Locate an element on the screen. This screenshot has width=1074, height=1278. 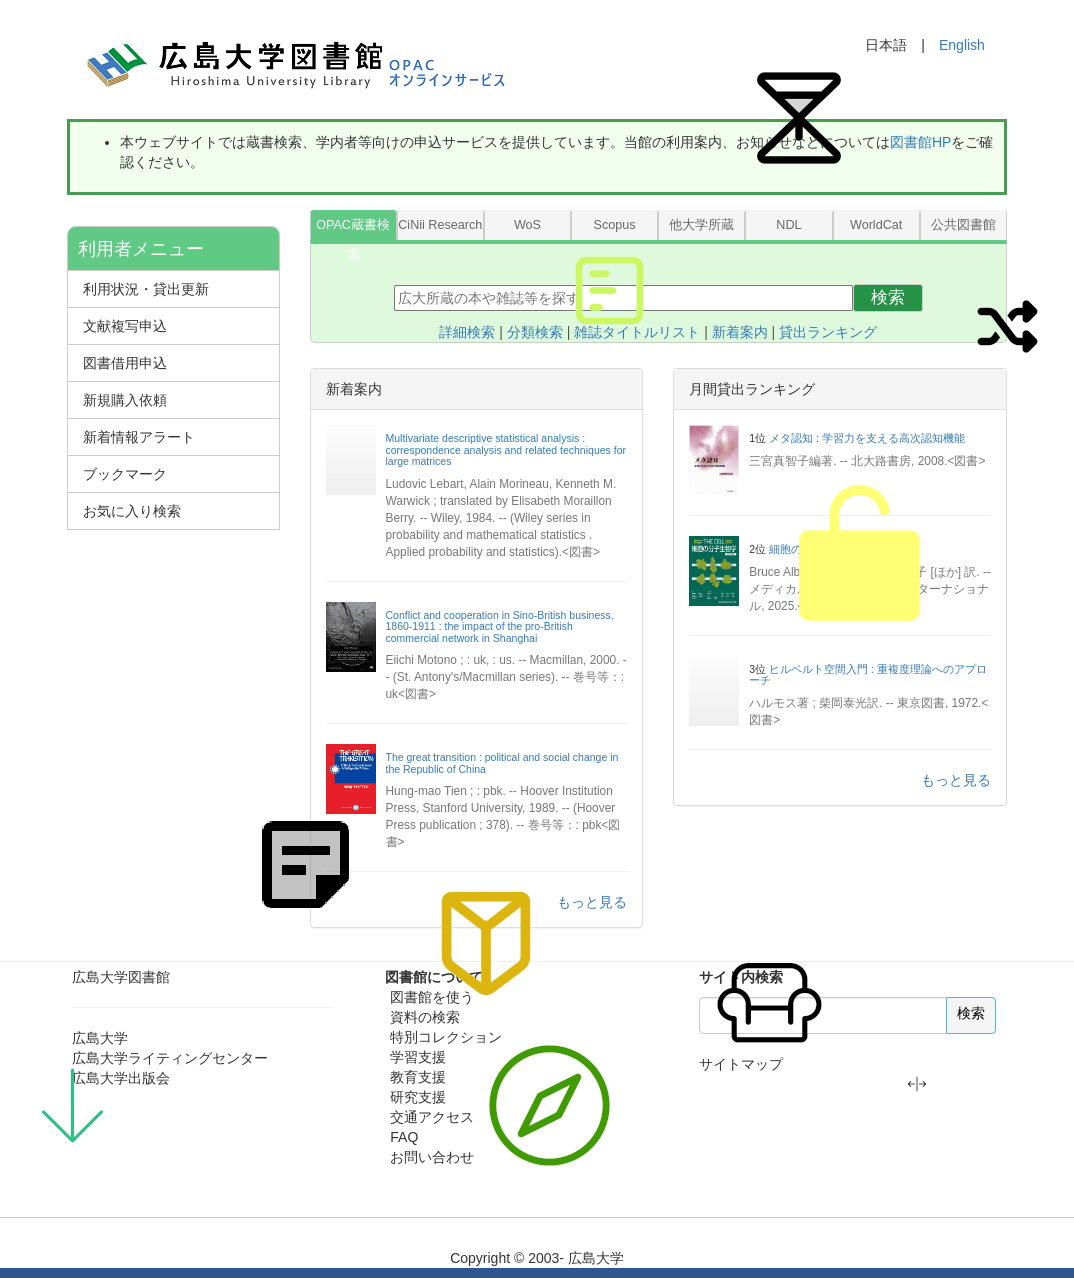
shuffle playlist or queue is located at coordinates (1007, 326).